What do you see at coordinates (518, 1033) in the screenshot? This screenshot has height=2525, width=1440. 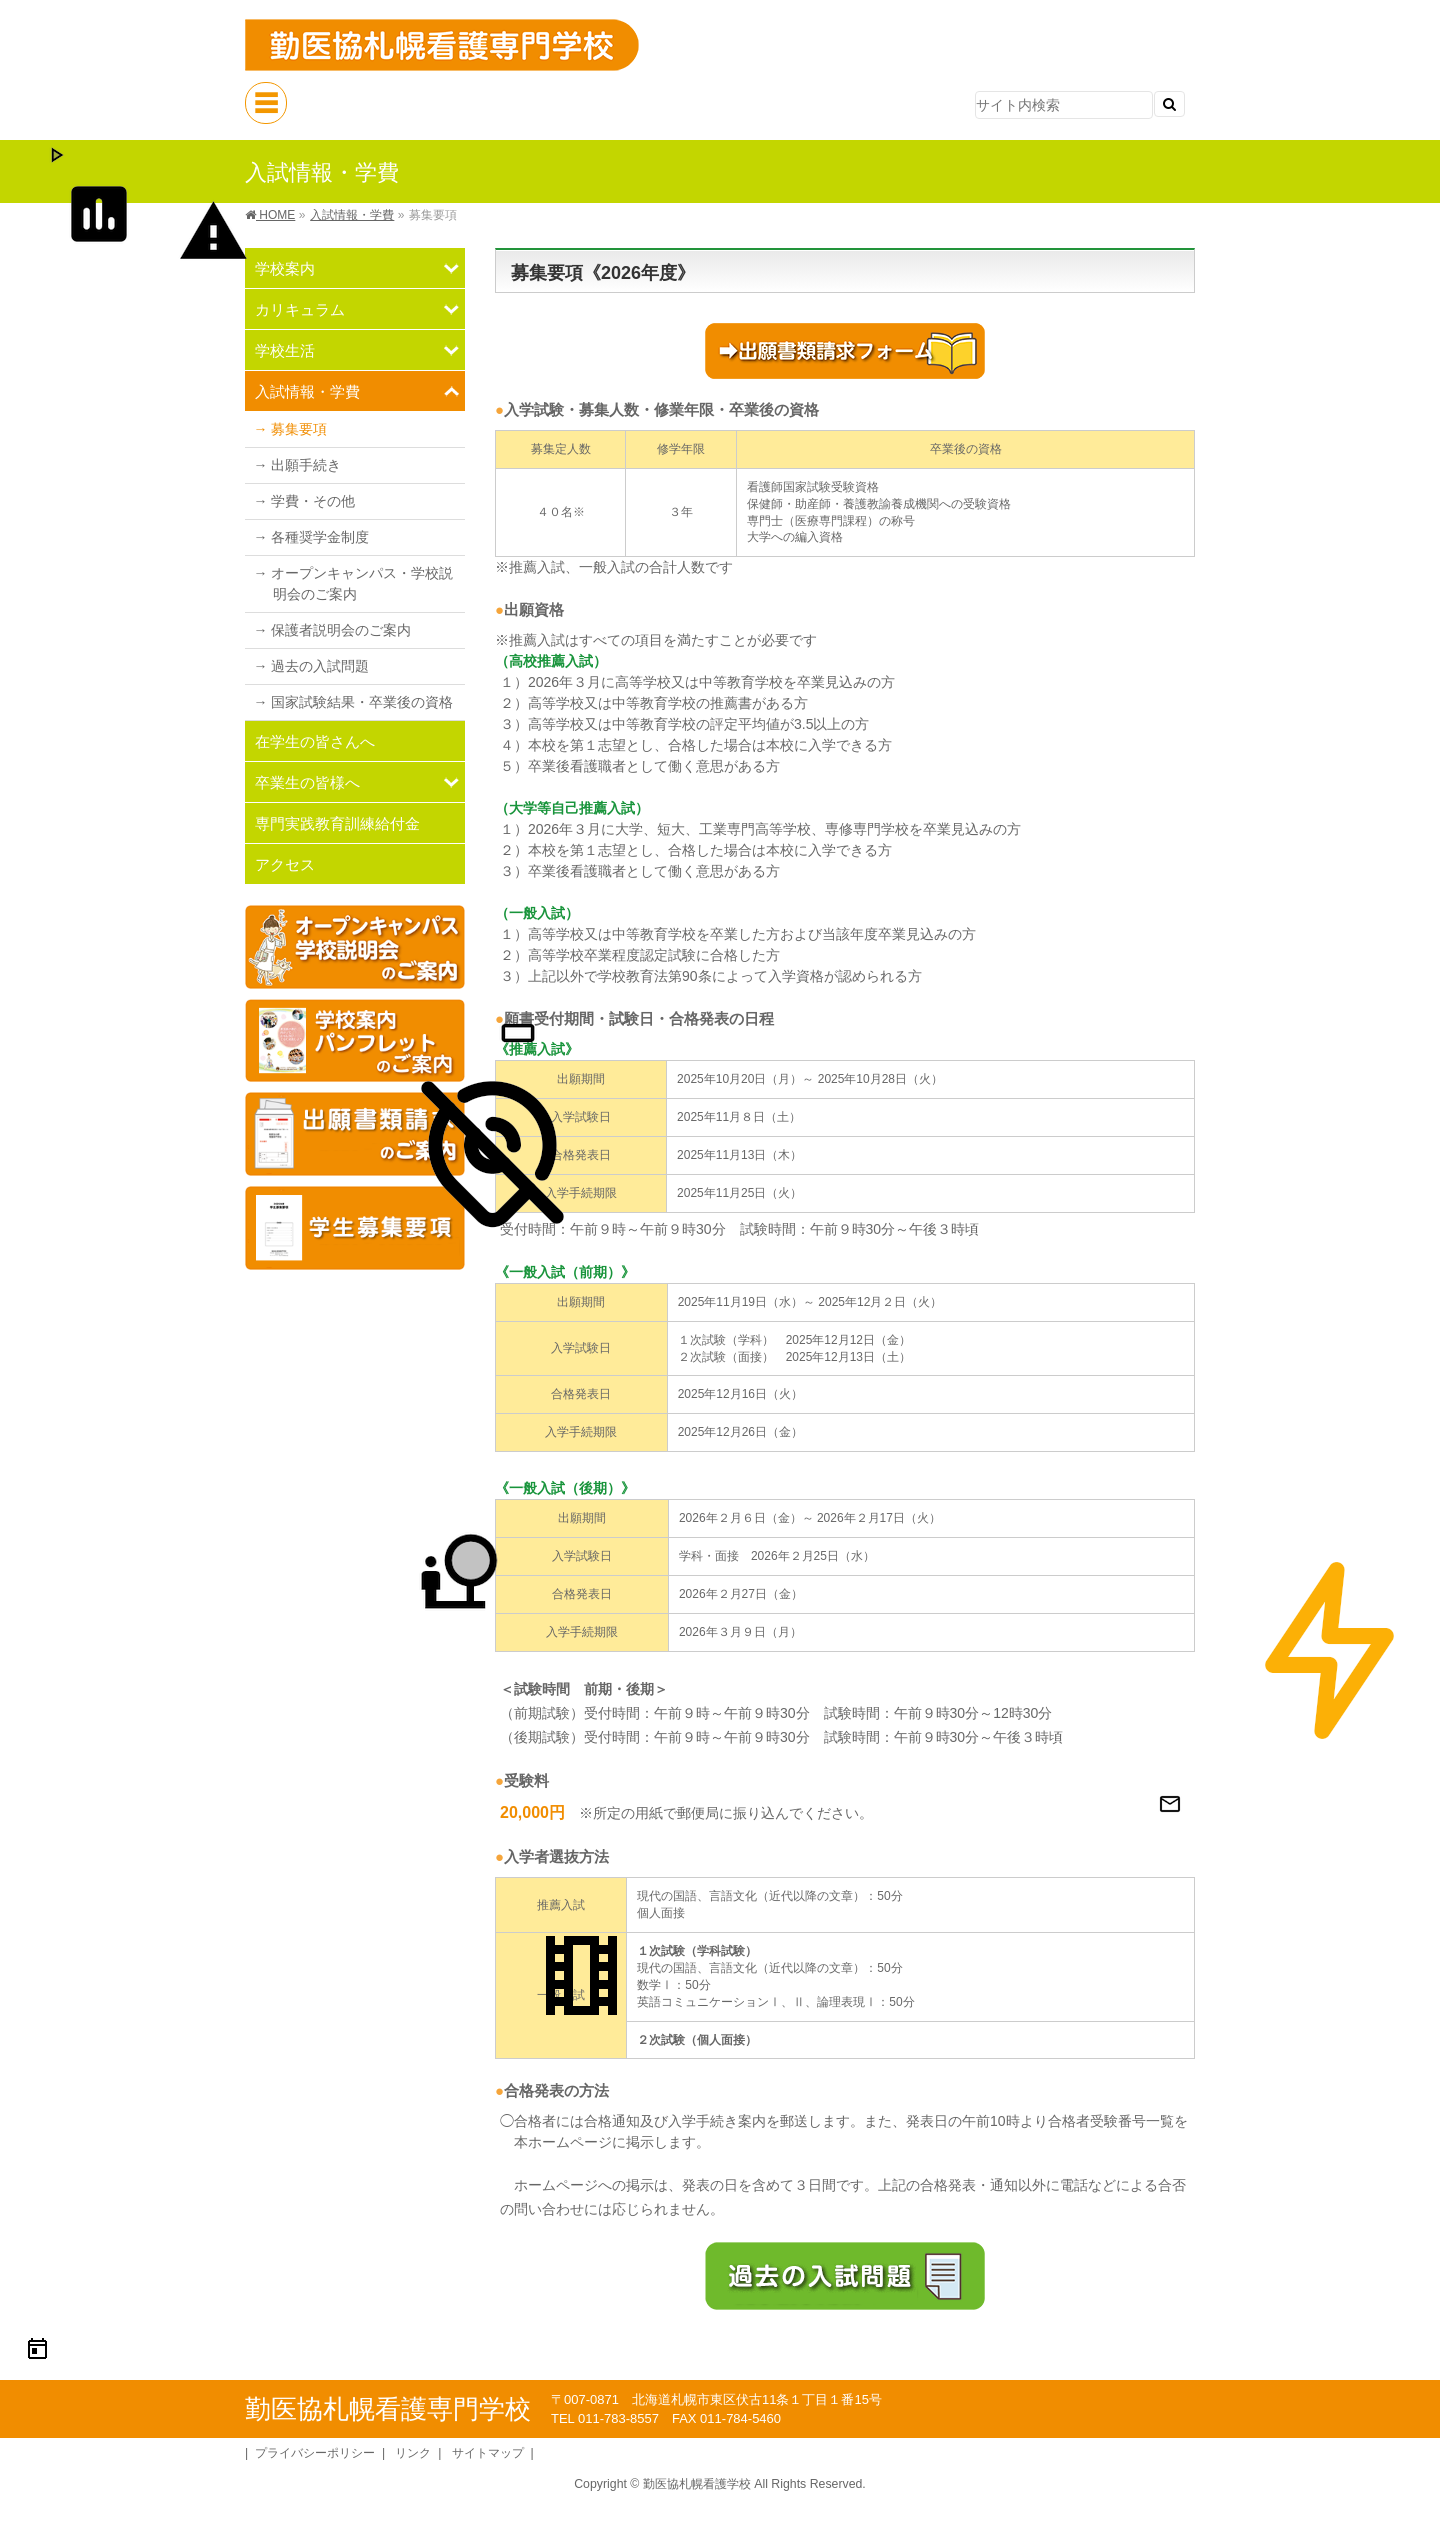 I see `crop image to 7:5 aspect ratio` at bounding box center [518, 1033].